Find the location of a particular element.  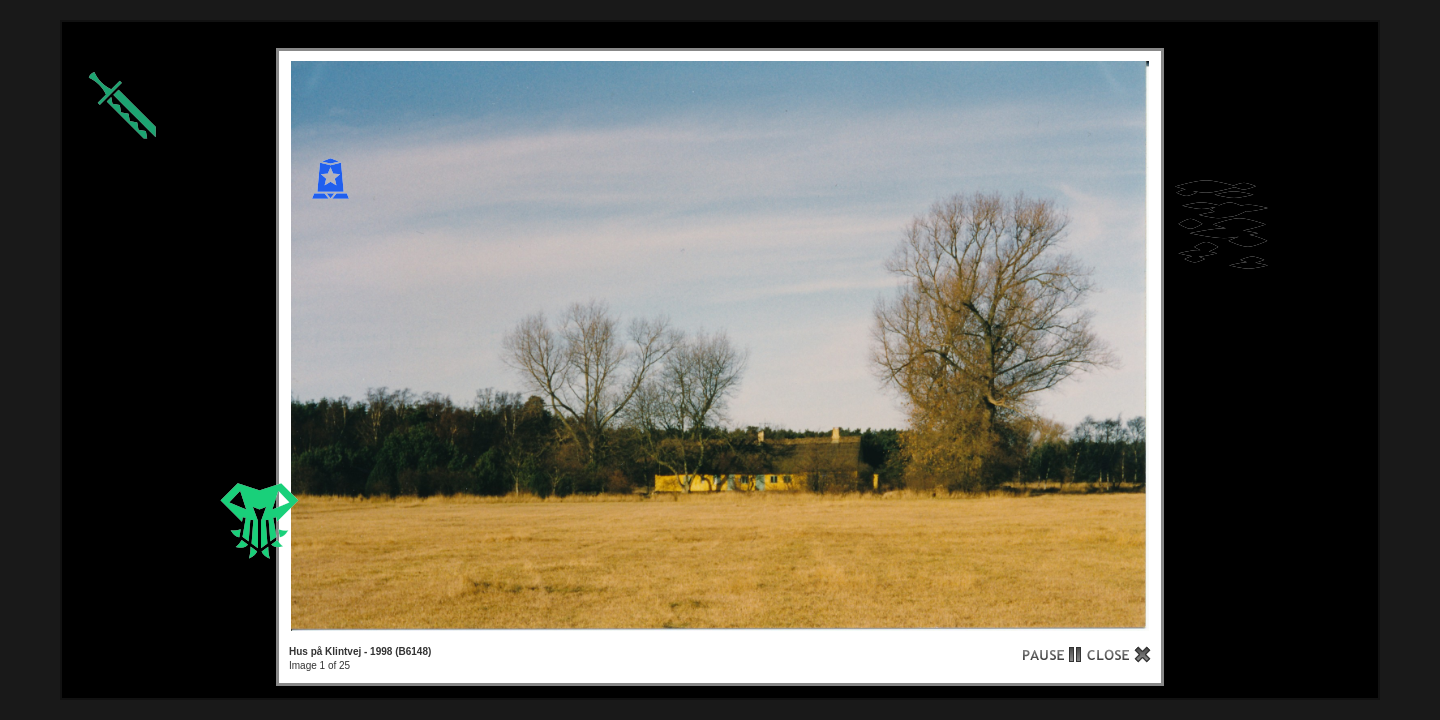

access shrine or altar features in gameplay is located at coordinates (330, 178).